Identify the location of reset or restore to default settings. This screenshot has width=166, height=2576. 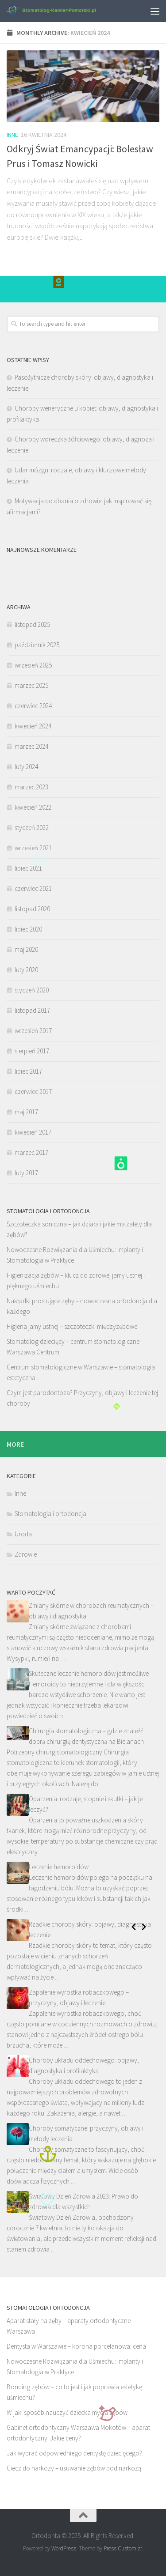
(47, 2199).